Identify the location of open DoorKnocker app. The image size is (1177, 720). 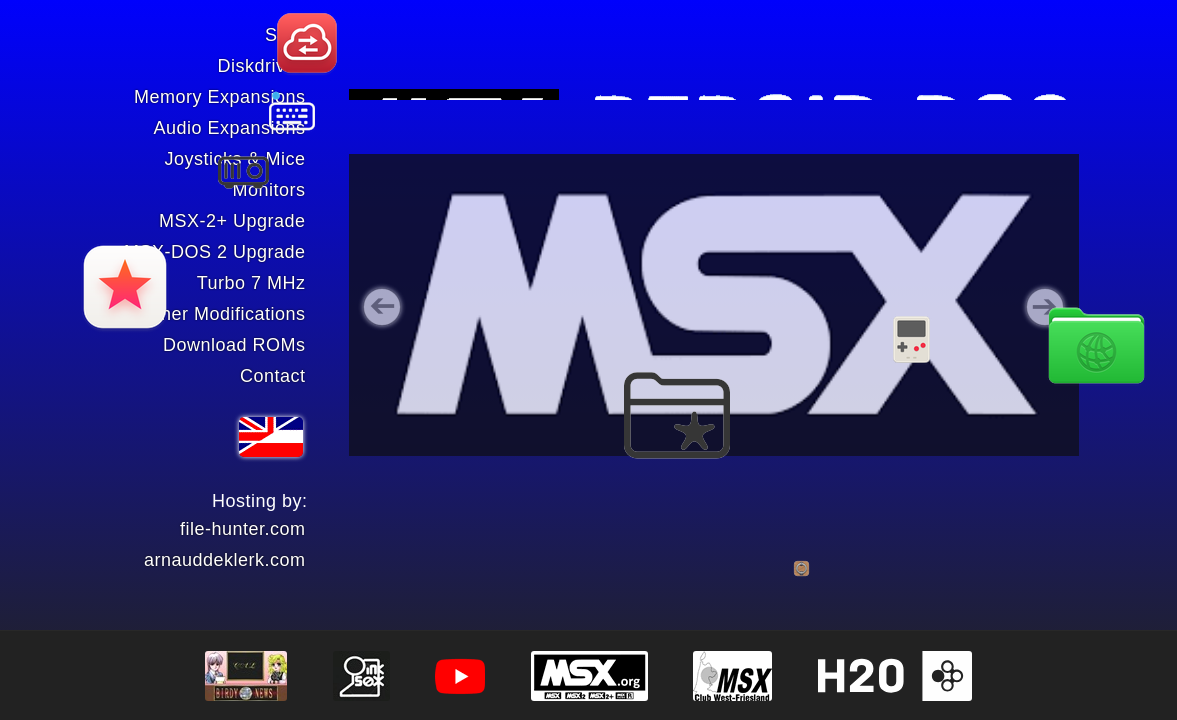
(801, 568).